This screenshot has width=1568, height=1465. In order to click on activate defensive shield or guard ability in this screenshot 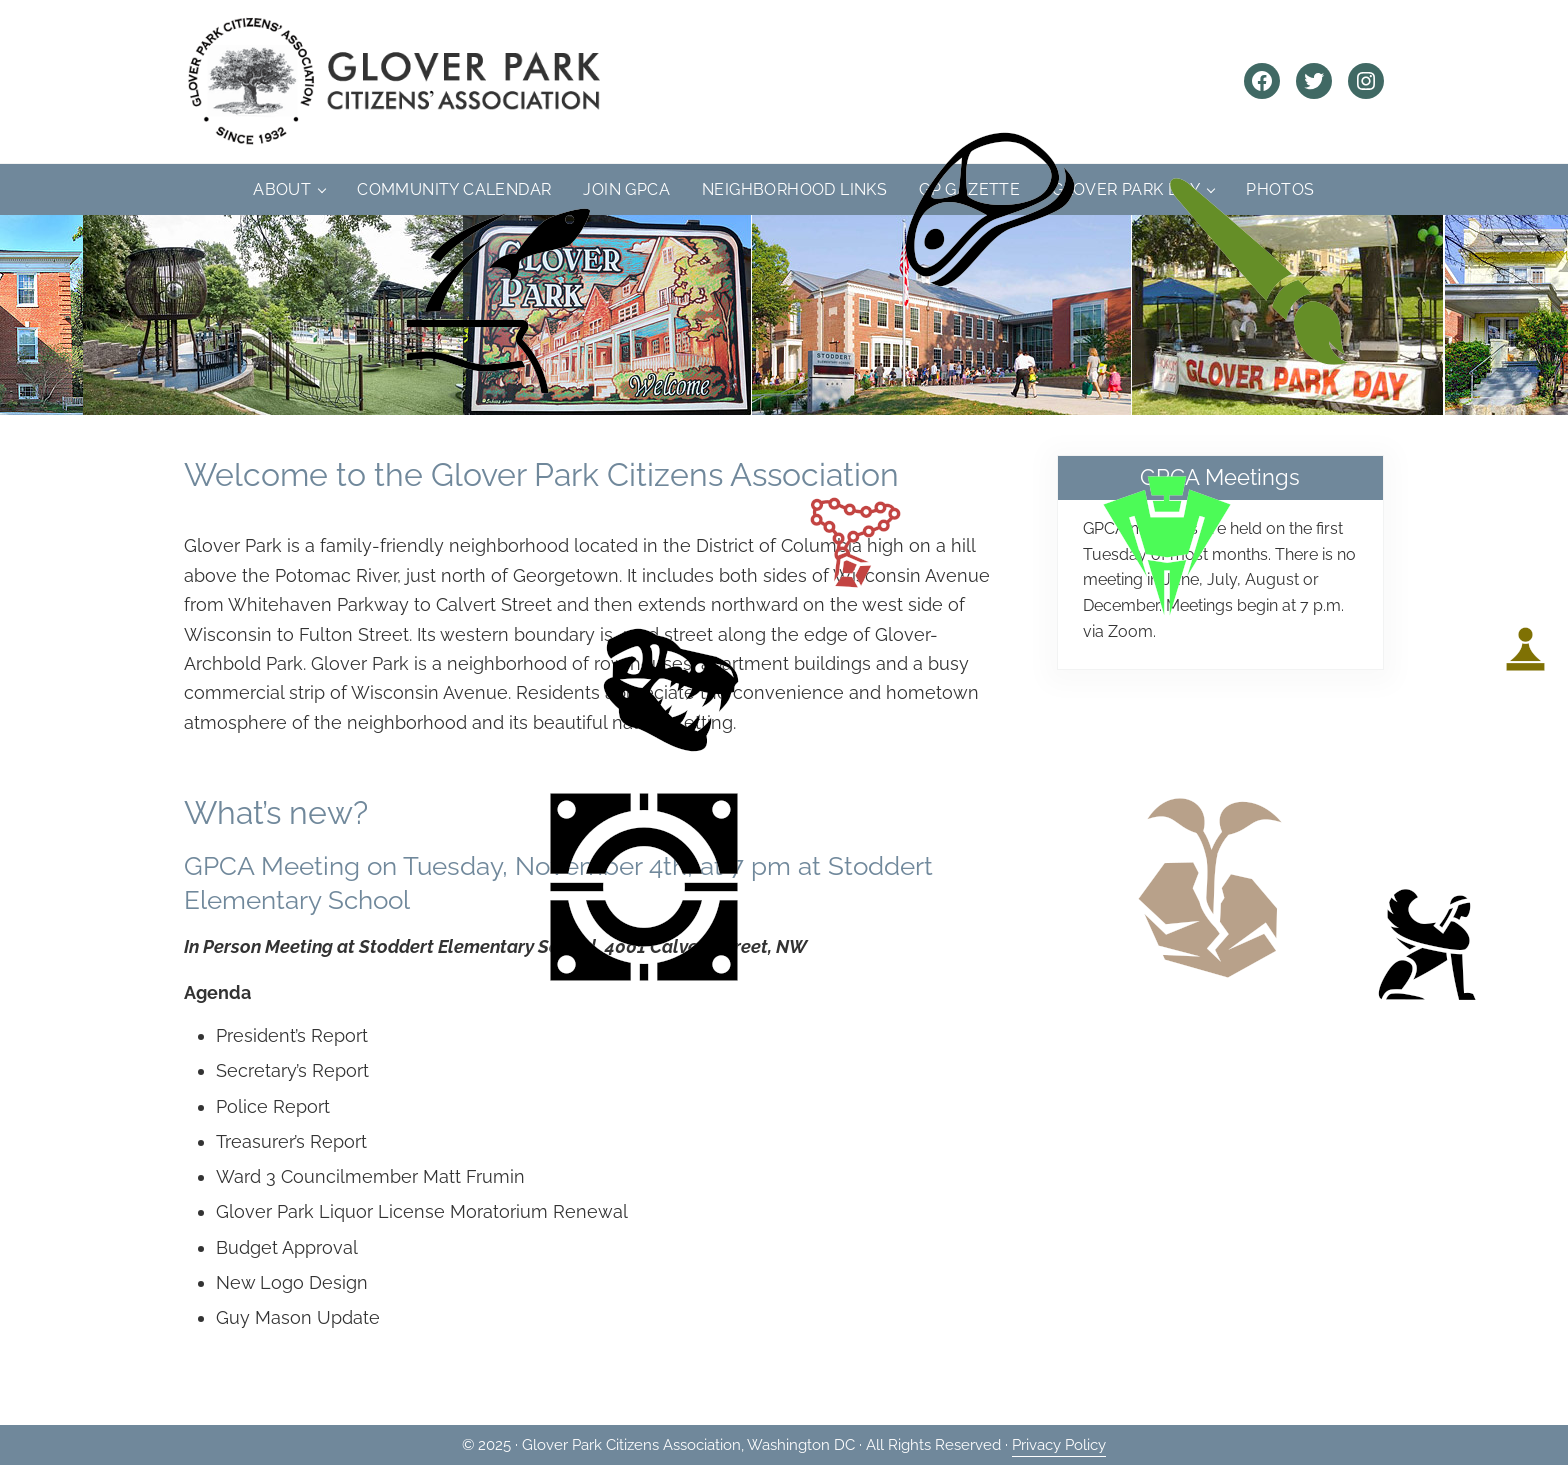, I will do `click(1167, 546)`.